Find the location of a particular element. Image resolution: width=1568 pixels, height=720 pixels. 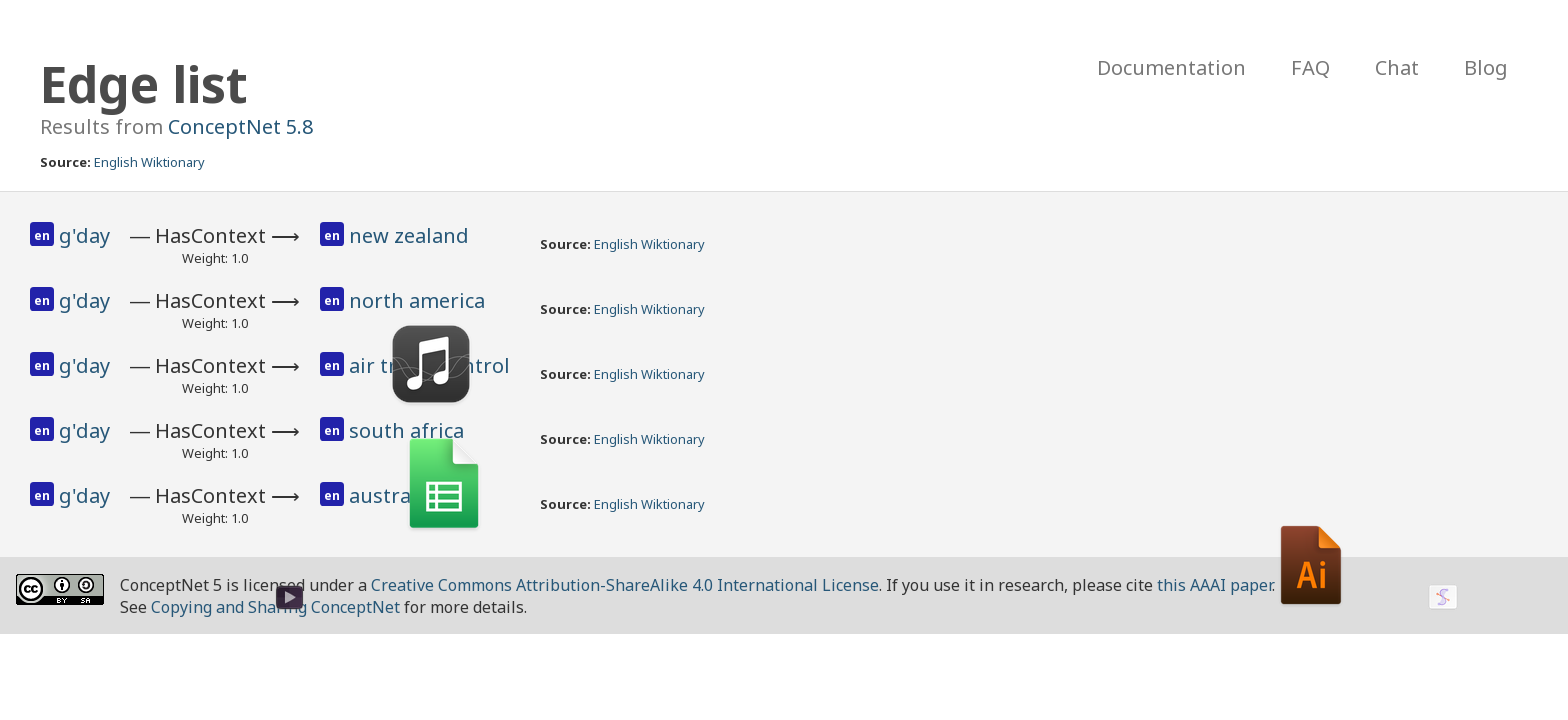

open an Adobe Illustrator file is located at coordinates (1311, 565).